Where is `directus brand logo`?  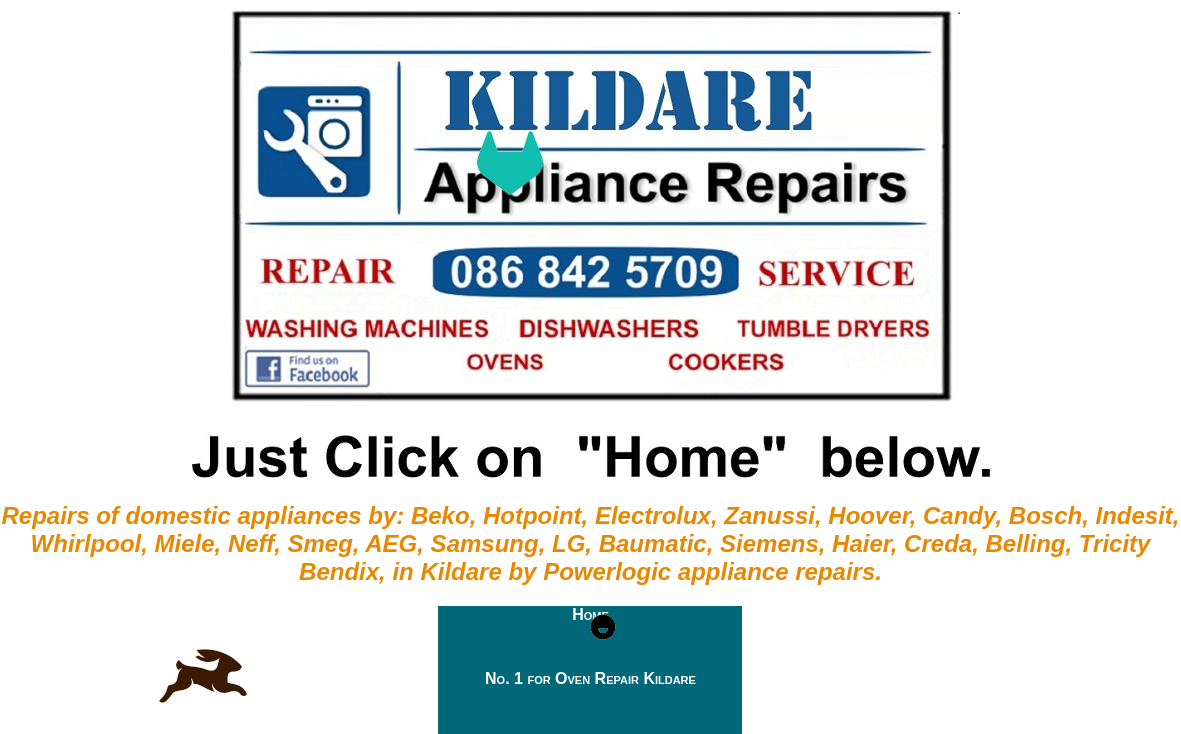
directus brand logo is located at coordinates (203, 676).